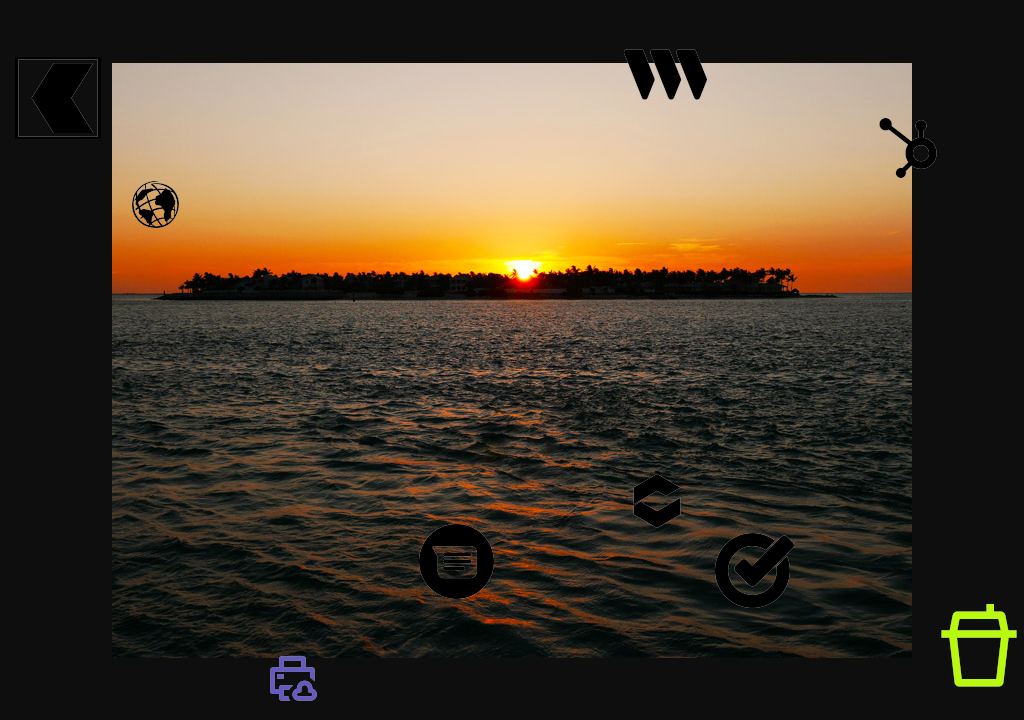 Image resolution: width=1024 pixels, height=720 pixels. Describe the element at coordinates (456, 561) in the screenshot. I see `open Google Messages app` at that location.